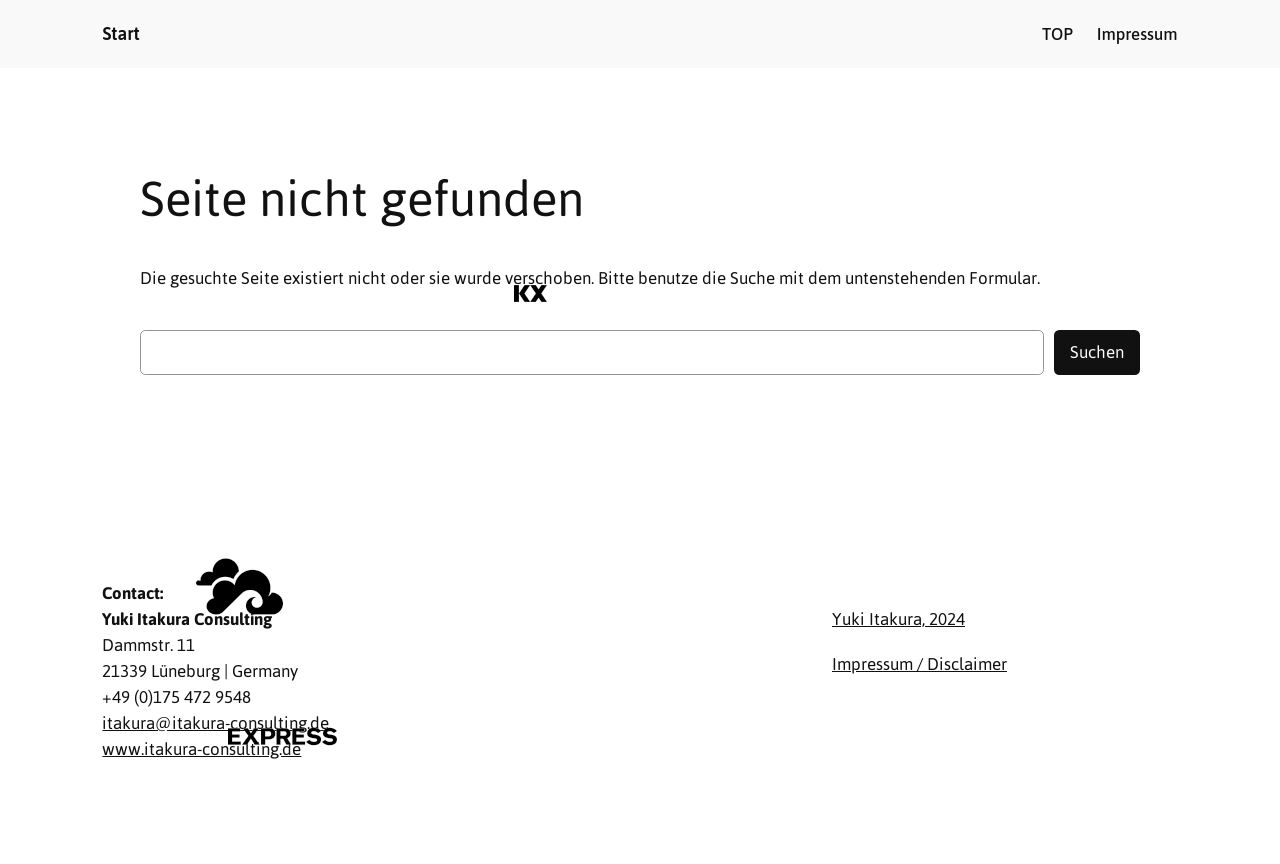 This screenshot has height=864, width=1280. What do you see at coordinates (530, 293) in the screenshot?
I see `kx systems company logo` at bounding box center [530, 293].